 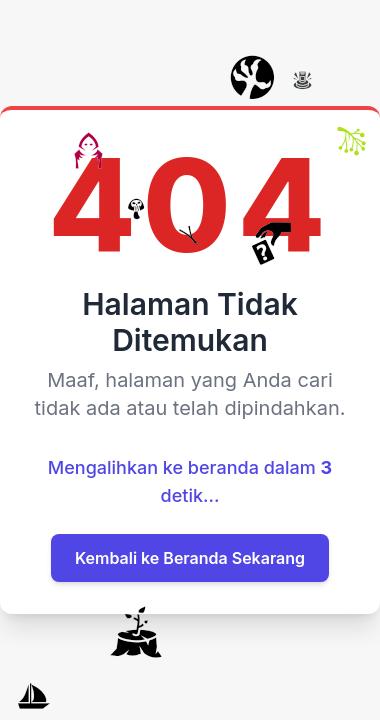 I want to click on draw a random card from the deck, so click(x=271, y=243).